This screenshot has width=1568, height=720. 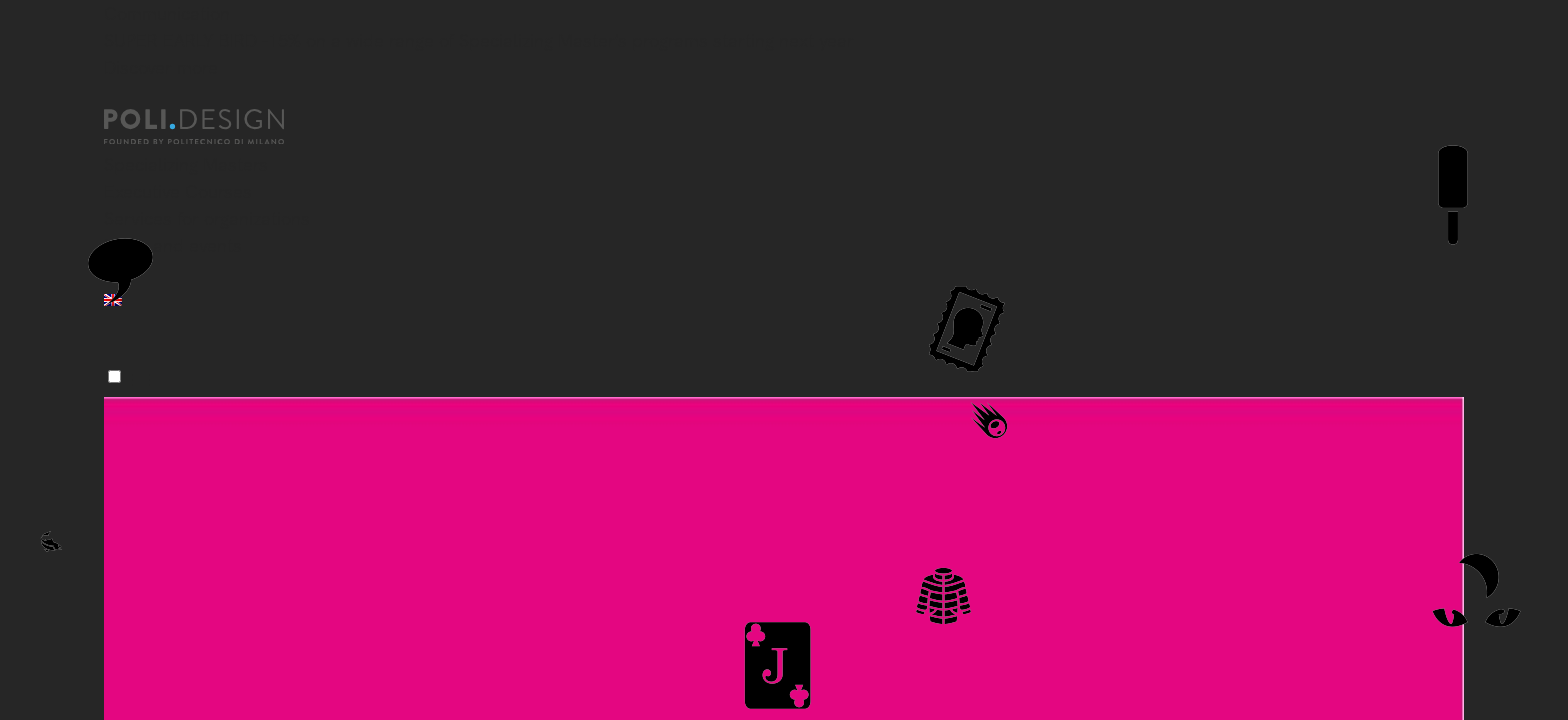 What do you see at coordinates (777, 665) in the screenshot?
I see `jack of clubs playing card` at bounding box center [777, 665].